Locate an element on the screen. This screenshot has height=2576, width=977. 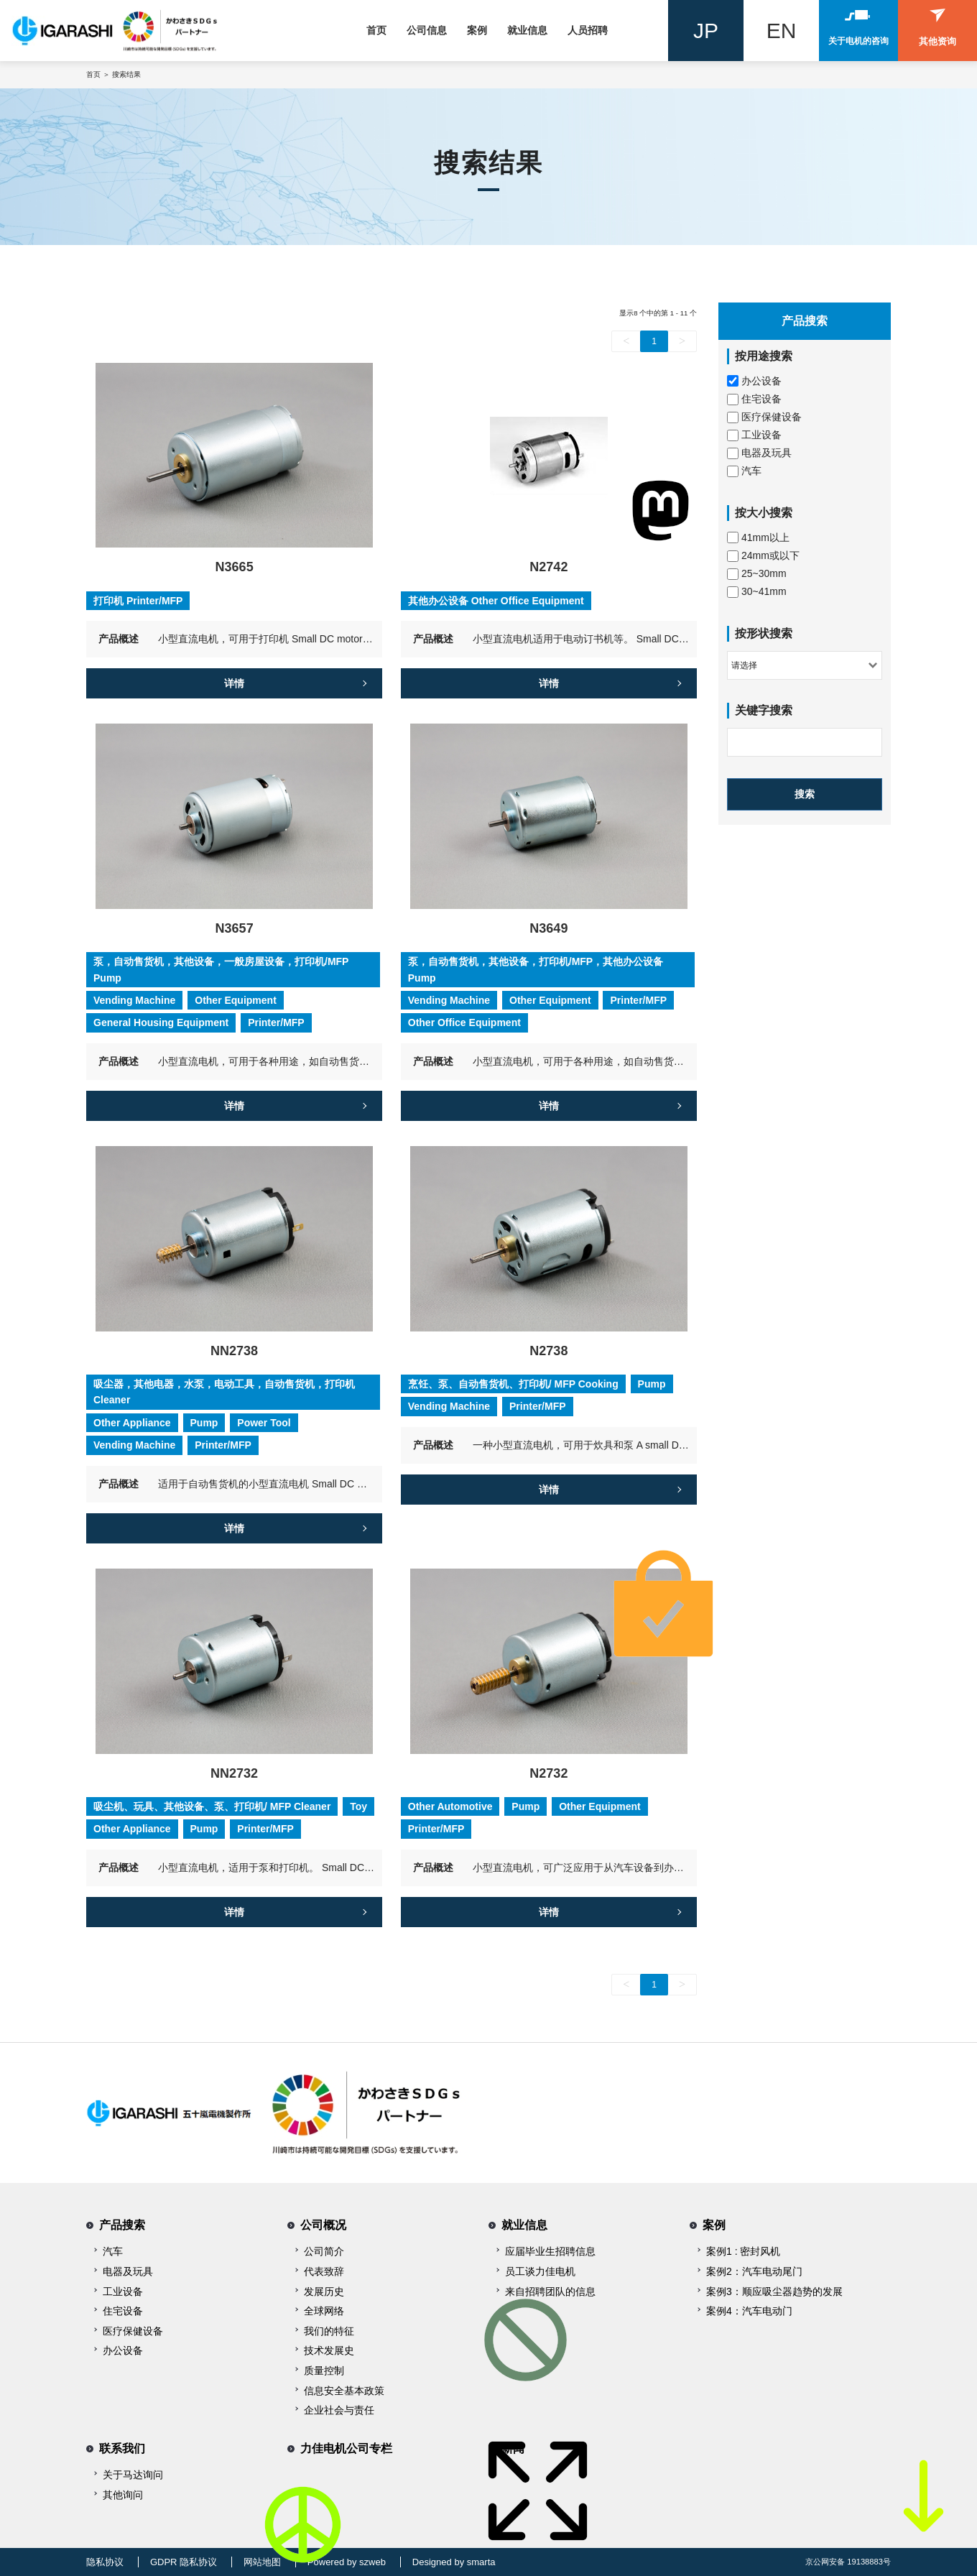
peace or anti-war symbol indicator is located at coordinates (302, 2524).